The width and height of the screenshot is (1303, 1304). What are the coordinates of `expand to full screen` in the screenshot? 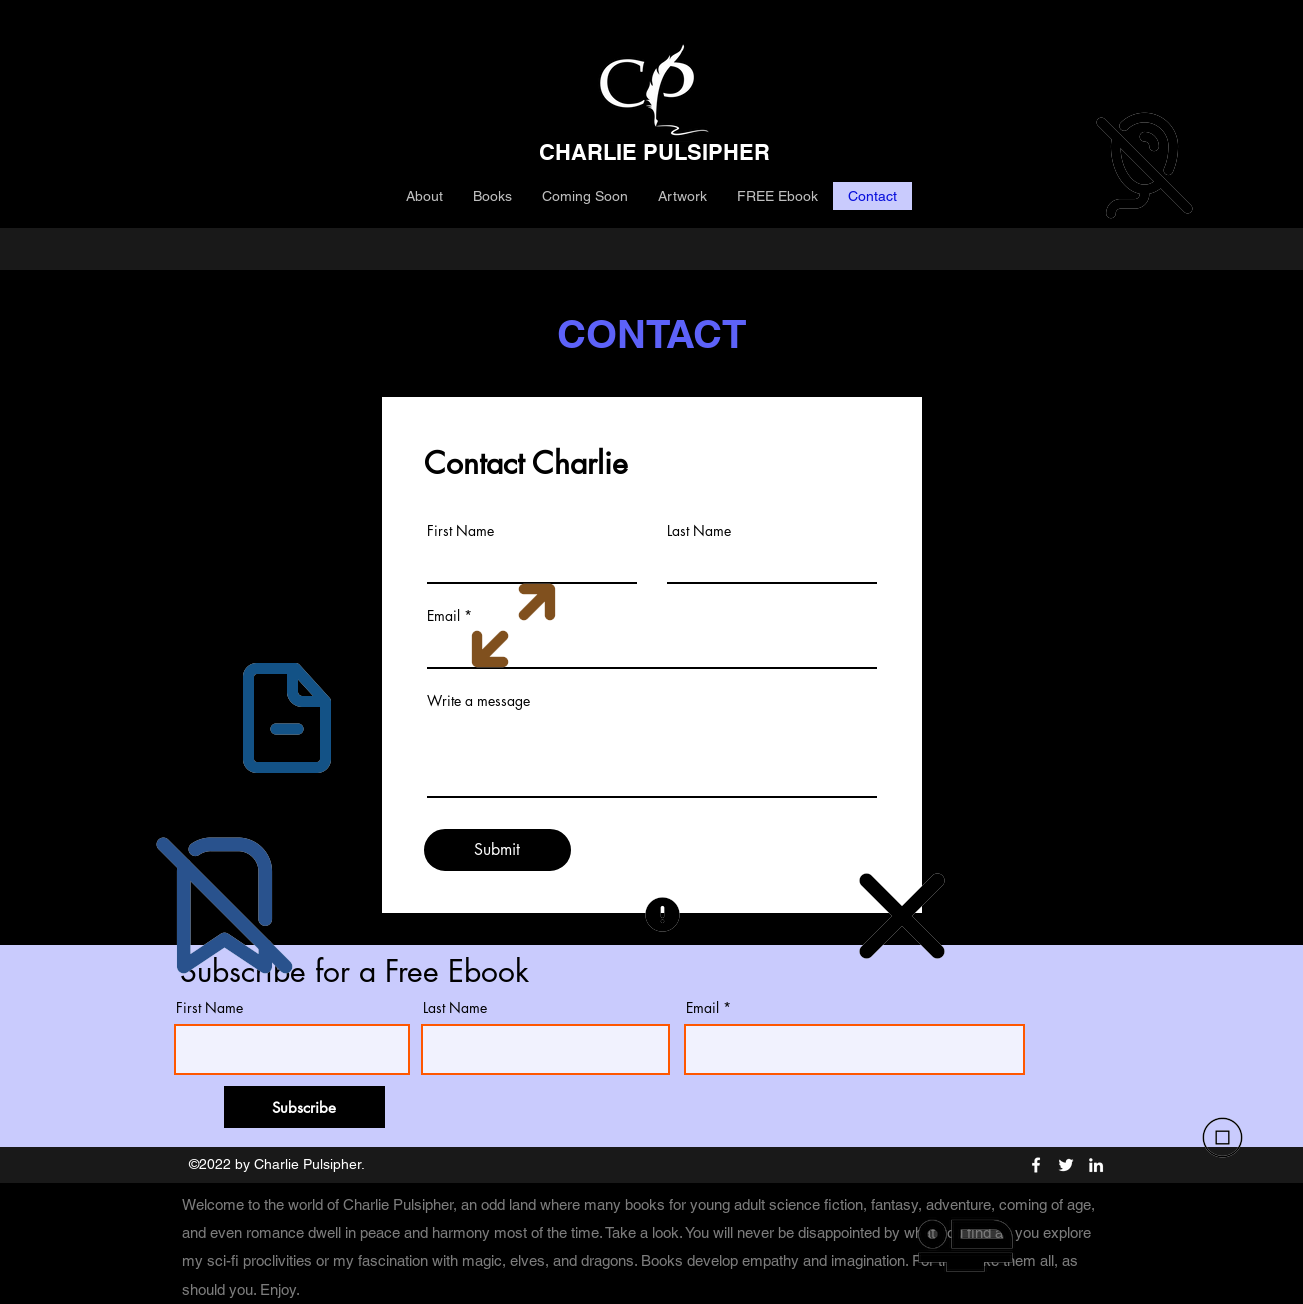 It's located at (513, 625).